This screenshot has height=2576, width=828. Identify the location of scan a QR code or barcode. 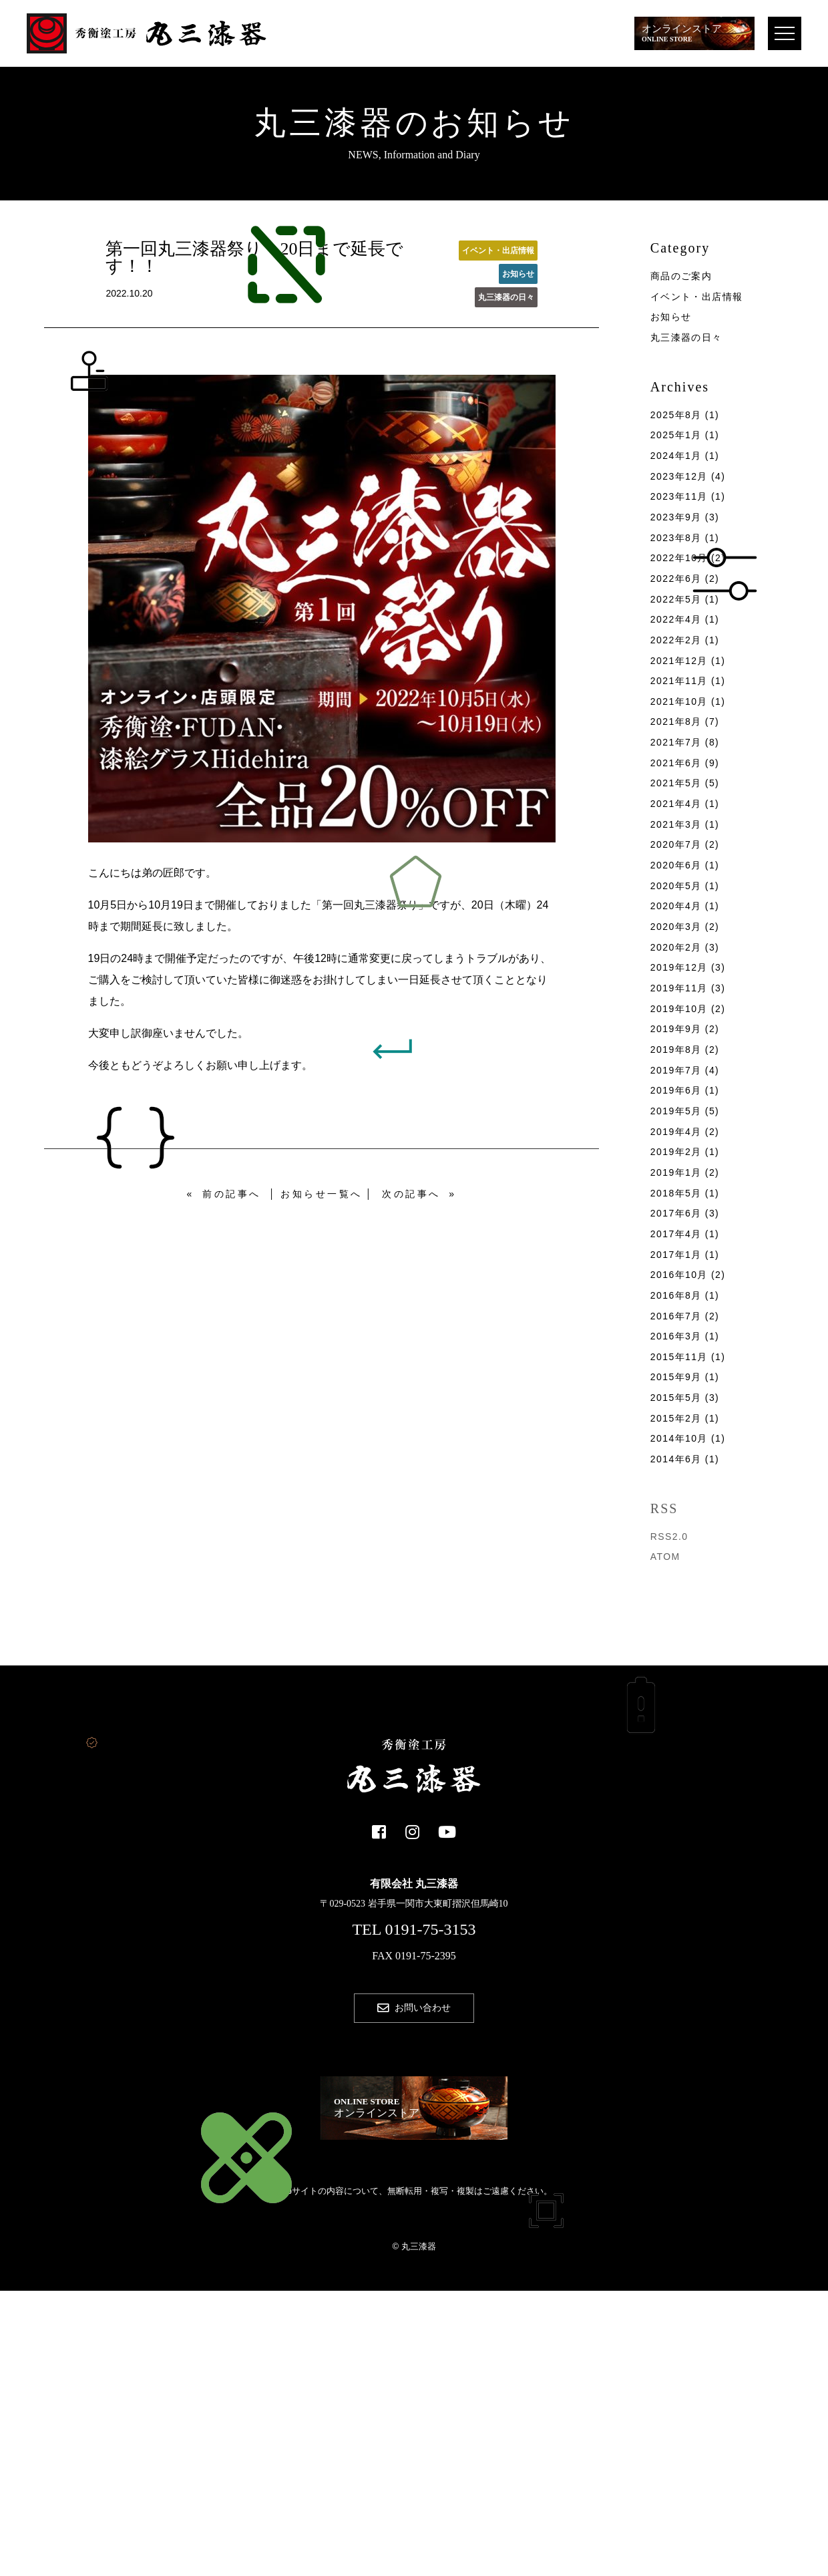
(546, 2211).